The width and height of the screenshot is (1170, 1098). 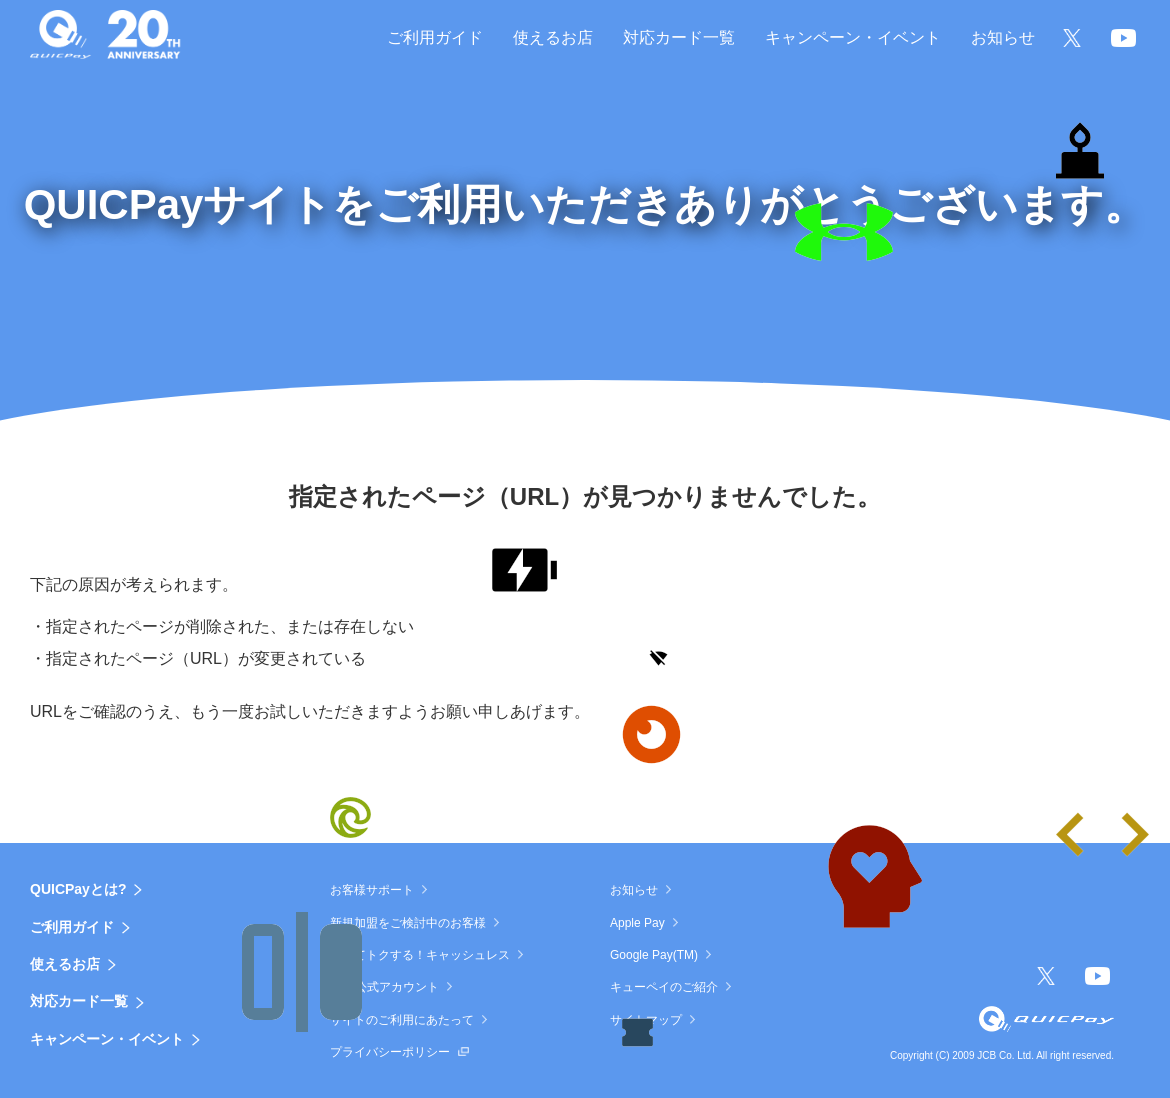 I want to click on access mental health resources, so click(x=874, y=876).